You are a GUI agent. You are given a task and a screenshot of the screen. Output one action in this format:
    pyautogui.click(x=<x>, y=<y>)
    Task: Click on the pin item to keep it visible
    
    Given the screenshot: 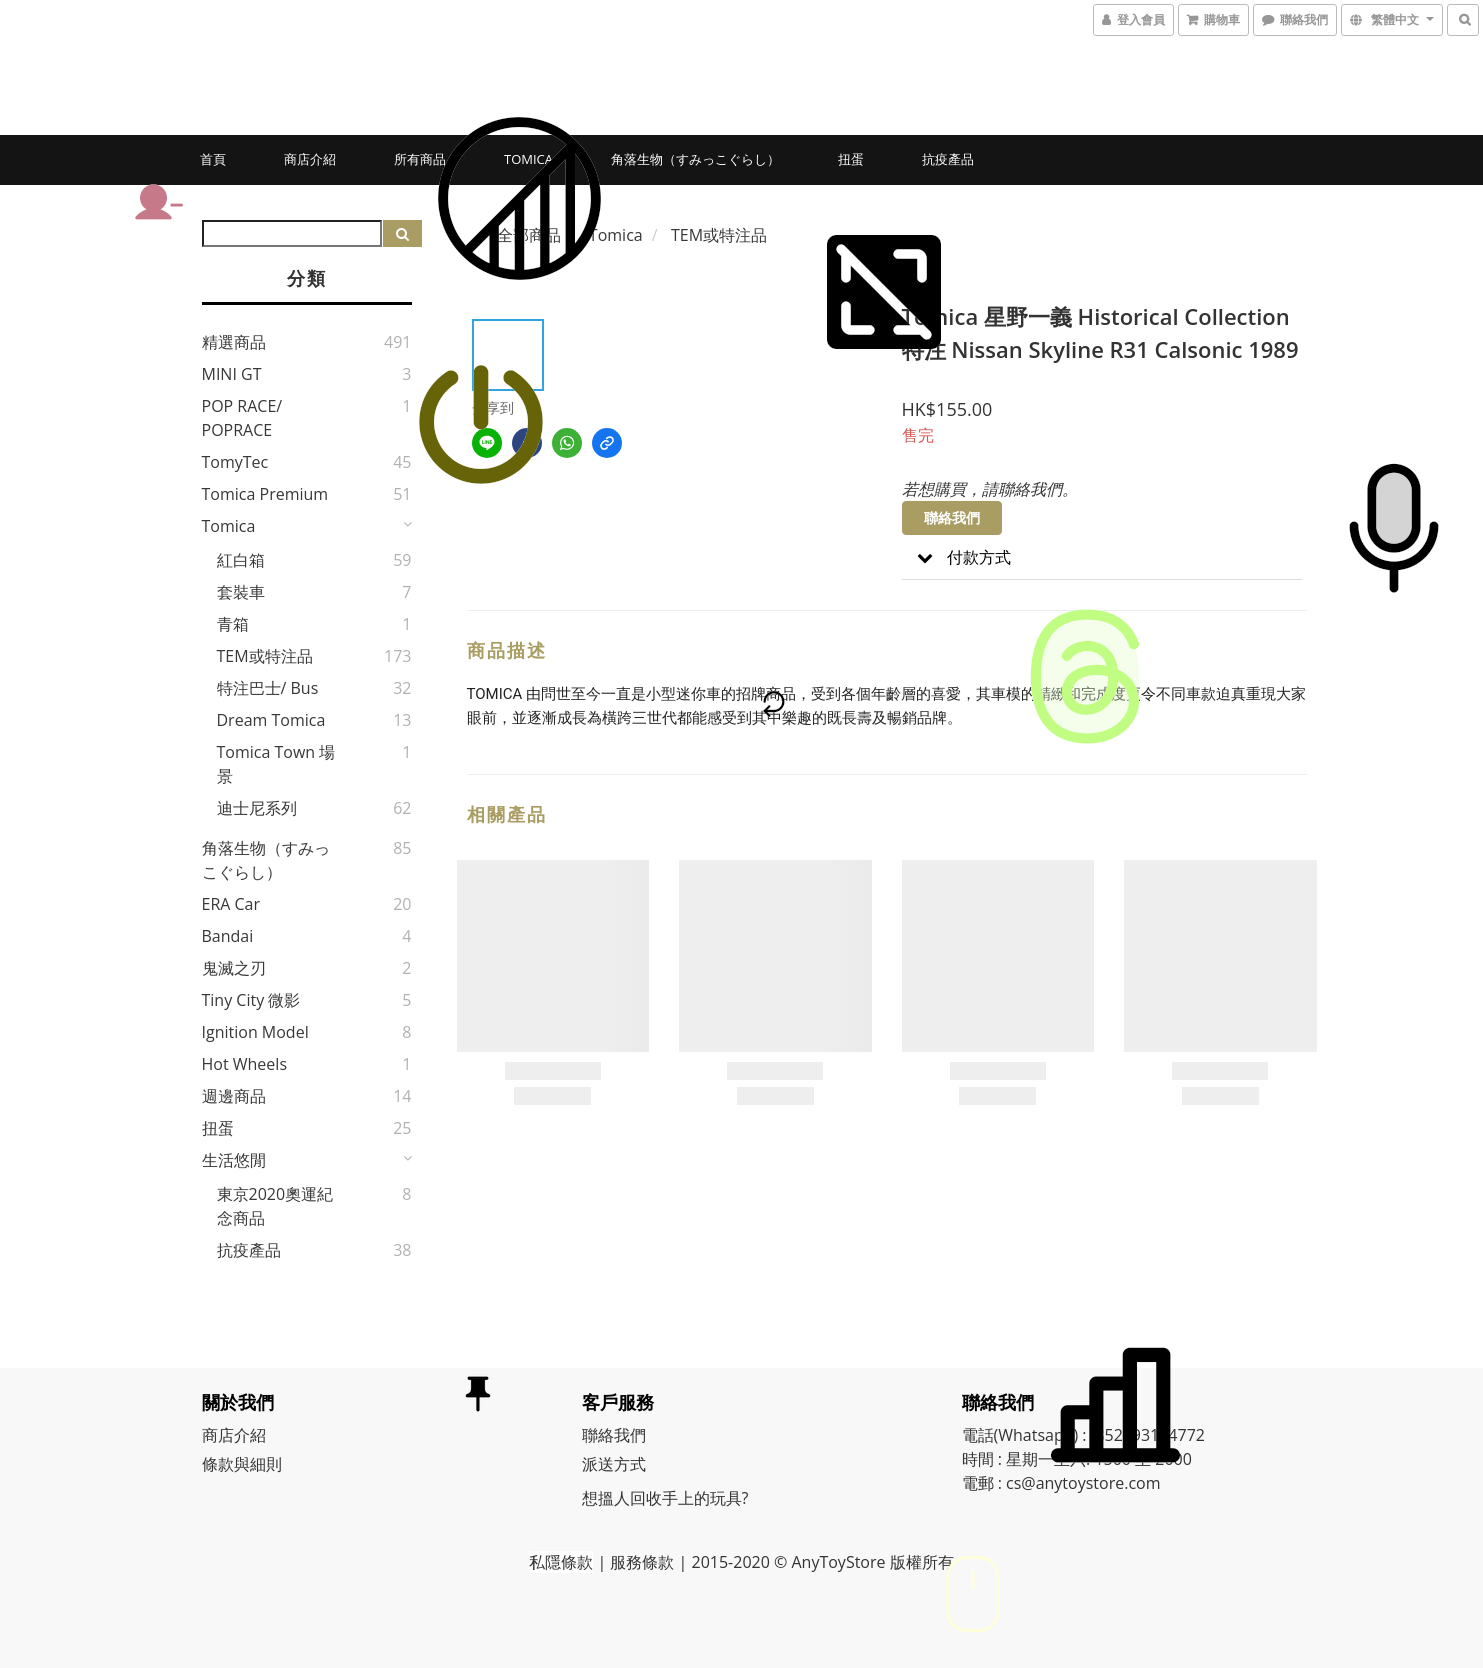 What is the action you would take?
    pyautogui.click(x=478, y=1394)
    